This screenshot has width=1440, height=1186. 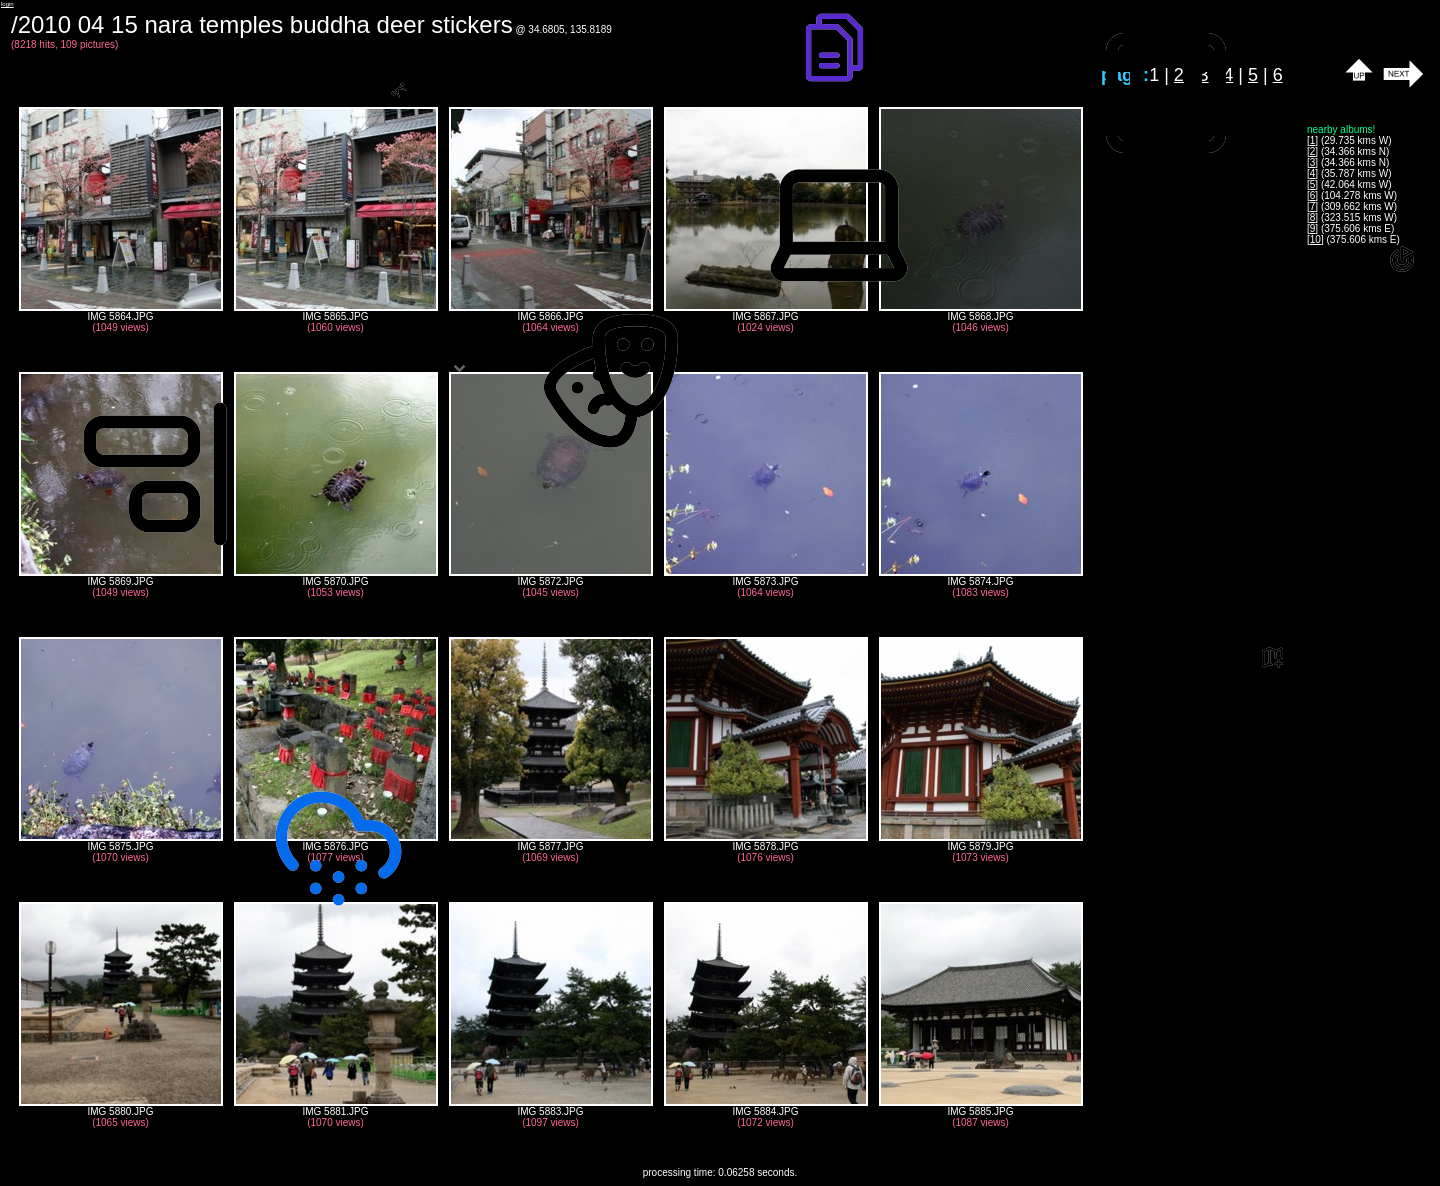 What do you see at coordinates (834, 47) in the screenshot?
I see `view all files` at bounding box center [834, 47].